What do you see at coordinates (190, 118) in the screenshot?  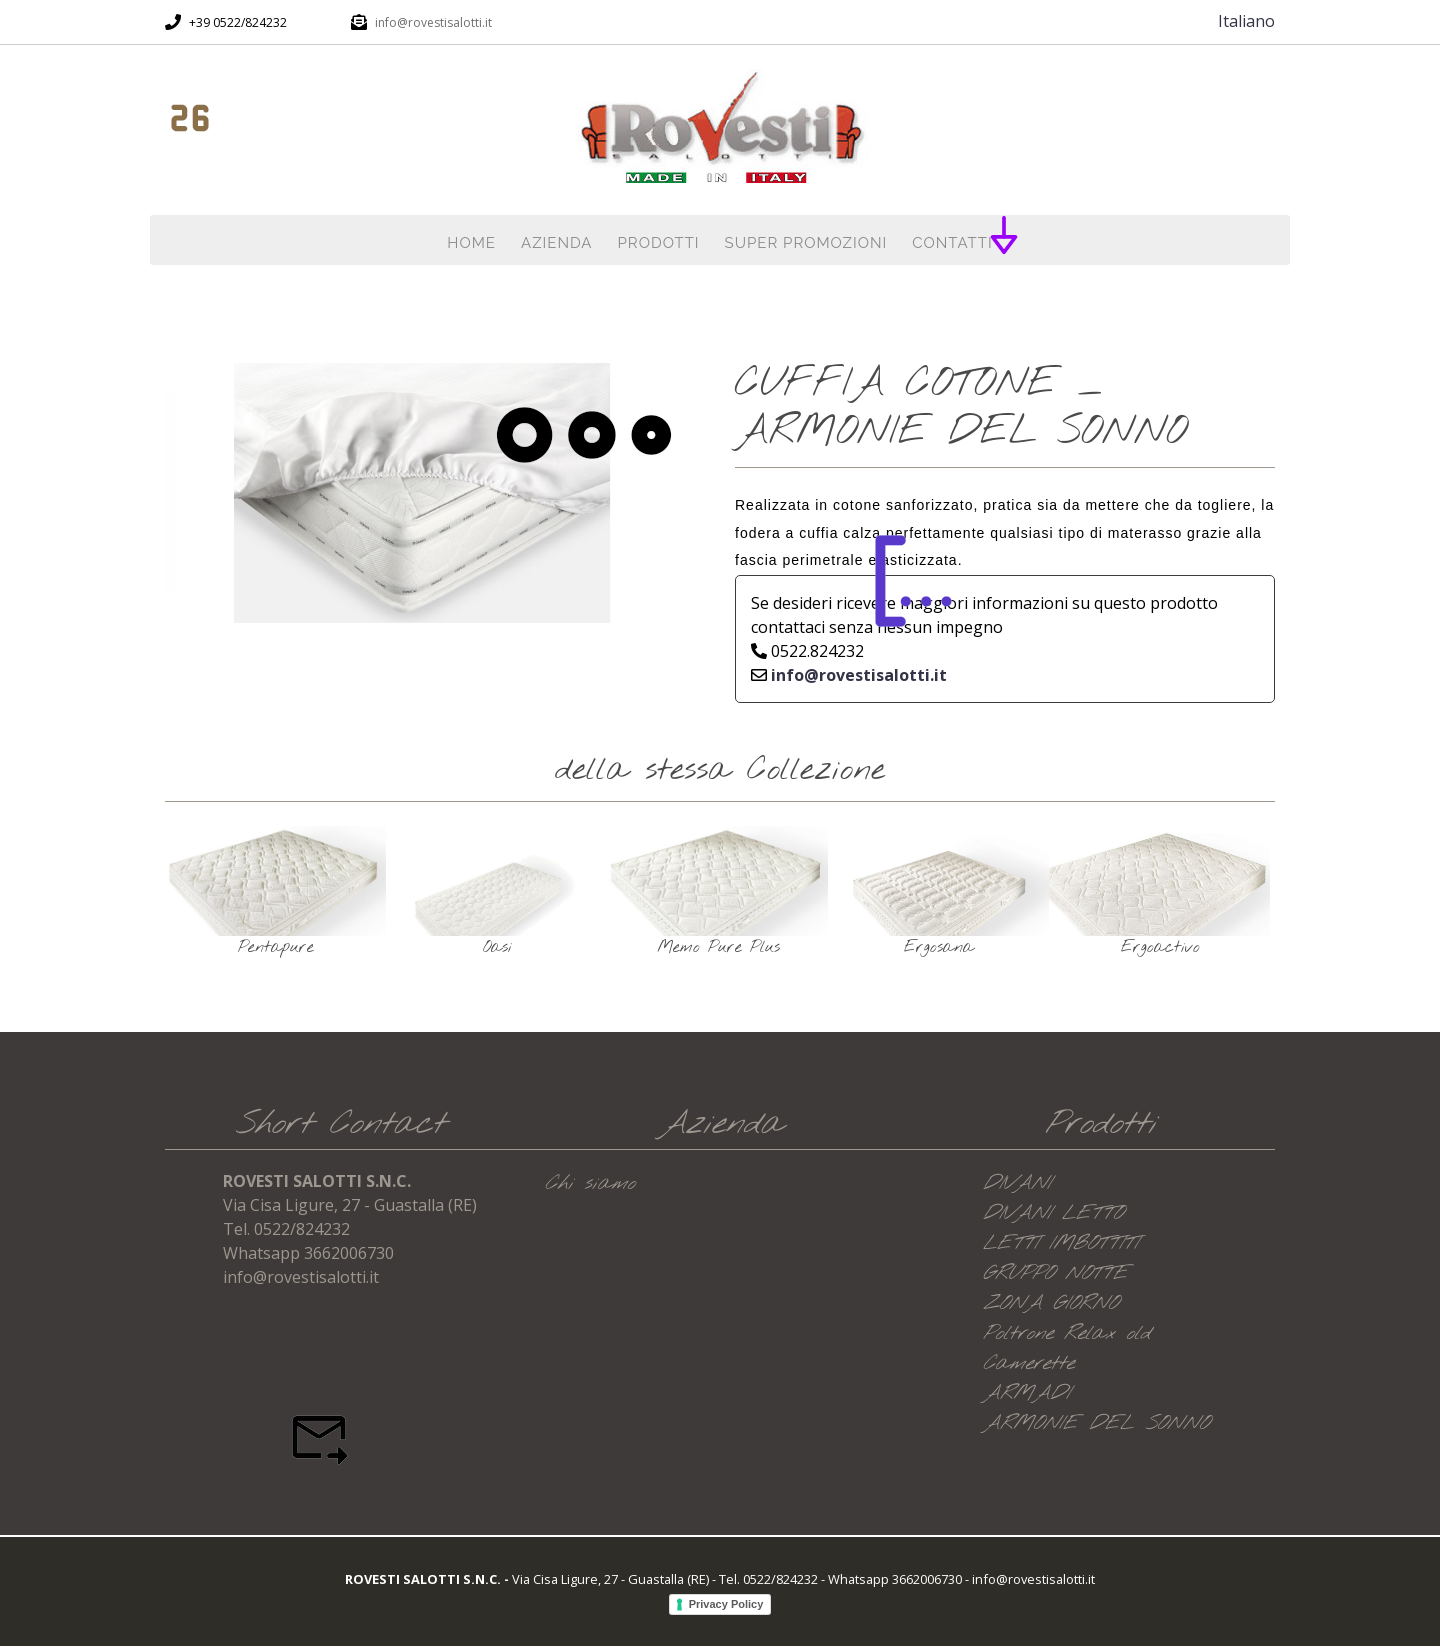 I see `indicates item number 26 in a list or sequence` at bounding box center [190, 118].